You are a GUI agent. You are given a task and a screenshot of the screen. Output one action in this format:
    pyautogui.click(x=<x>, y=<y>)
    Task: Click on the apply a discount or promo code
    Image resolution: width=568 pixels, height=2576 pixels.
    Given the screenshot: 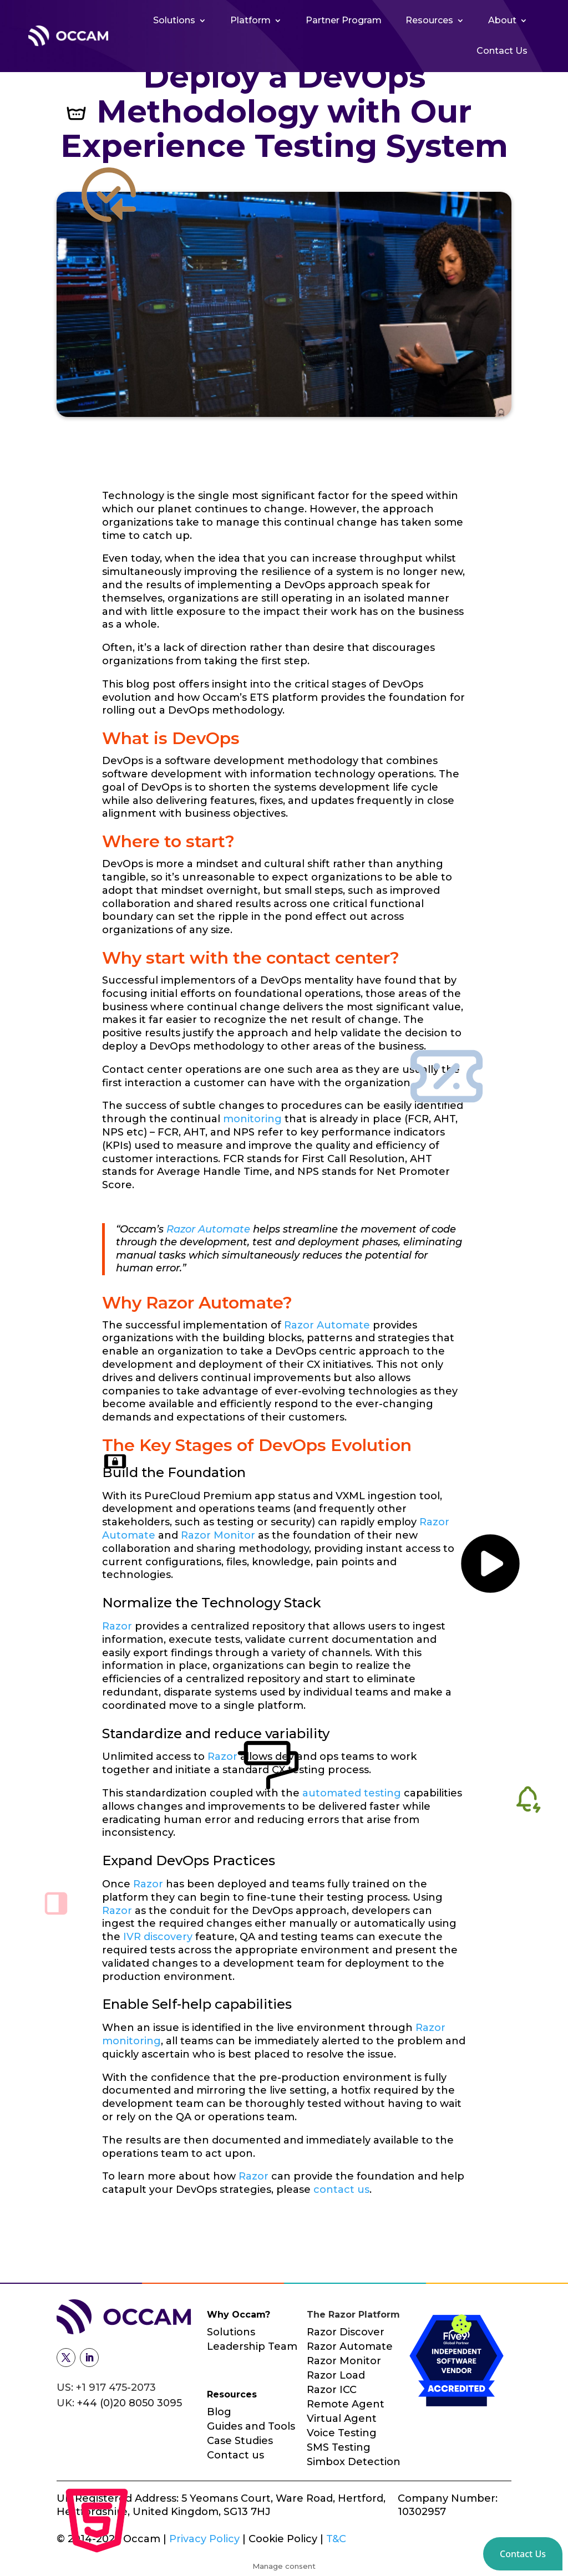 What is the action you would take?
    pyautogui.click(x=447, y=1076)
    